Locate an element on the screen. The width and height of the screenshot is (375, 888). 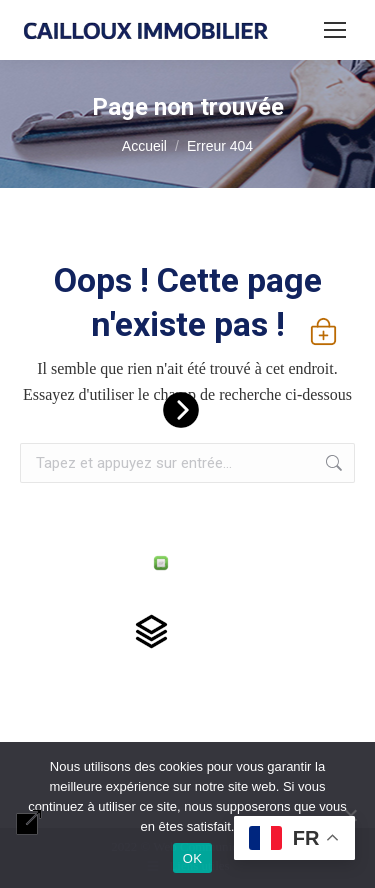
add item to shopping bag is located at coordinates (323, 331).